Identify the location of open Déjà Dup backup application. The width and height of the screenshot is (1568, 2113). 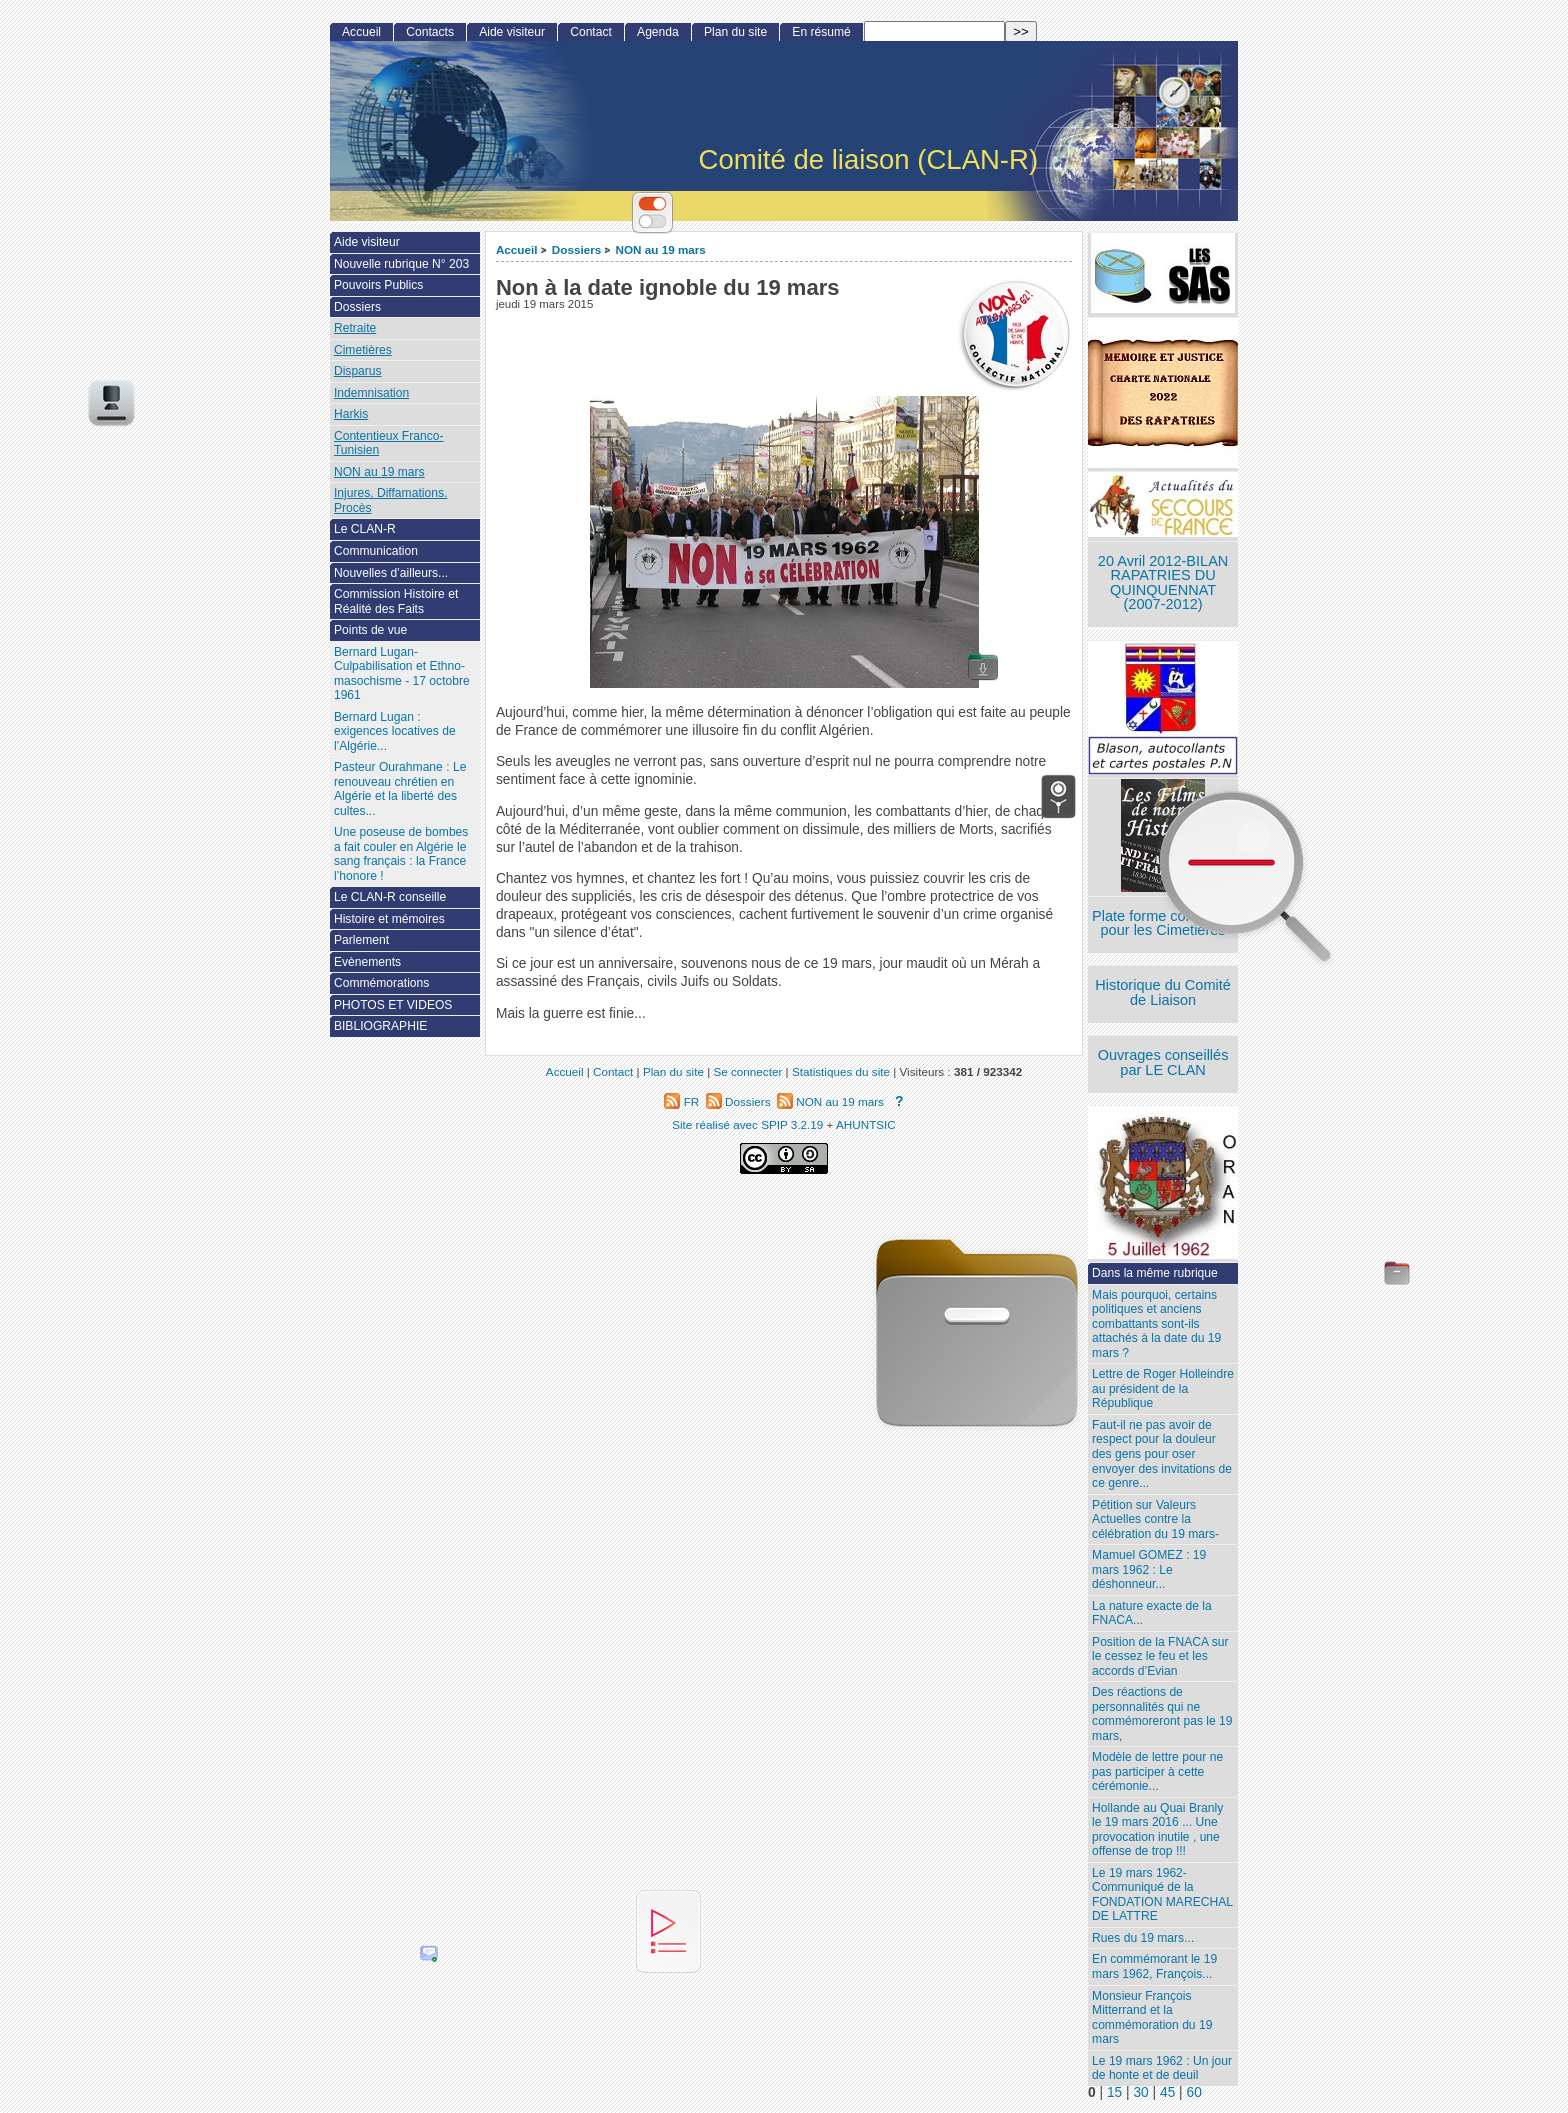
(1058, 796).